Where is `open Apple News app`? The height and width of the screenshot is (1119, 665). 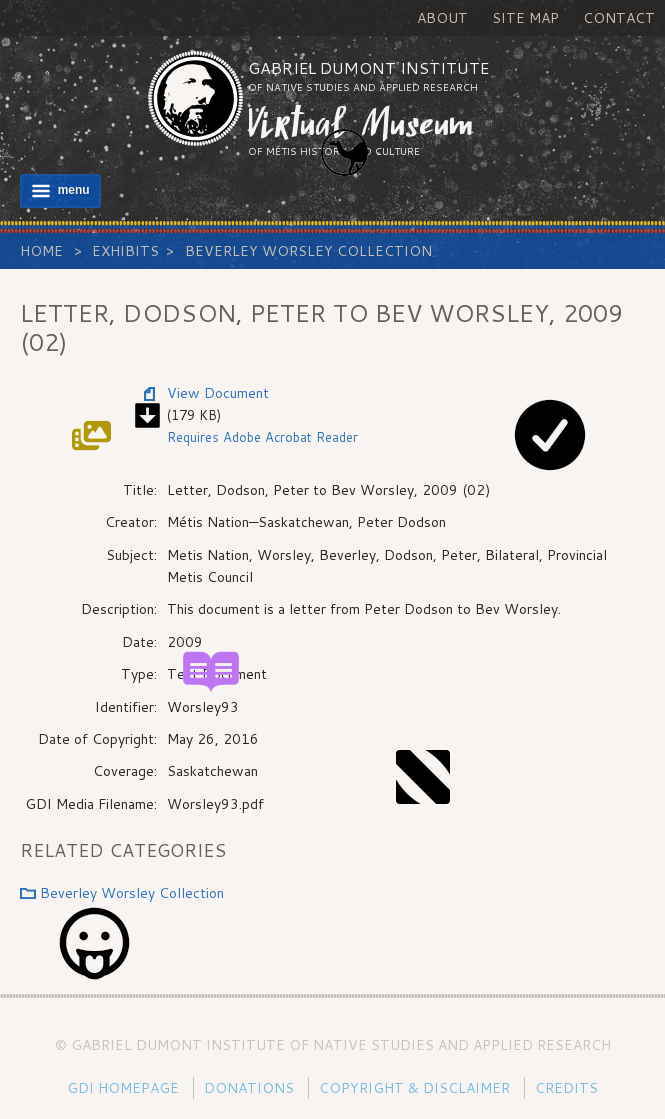 open Apple News app is located at coordinates (423, 777).